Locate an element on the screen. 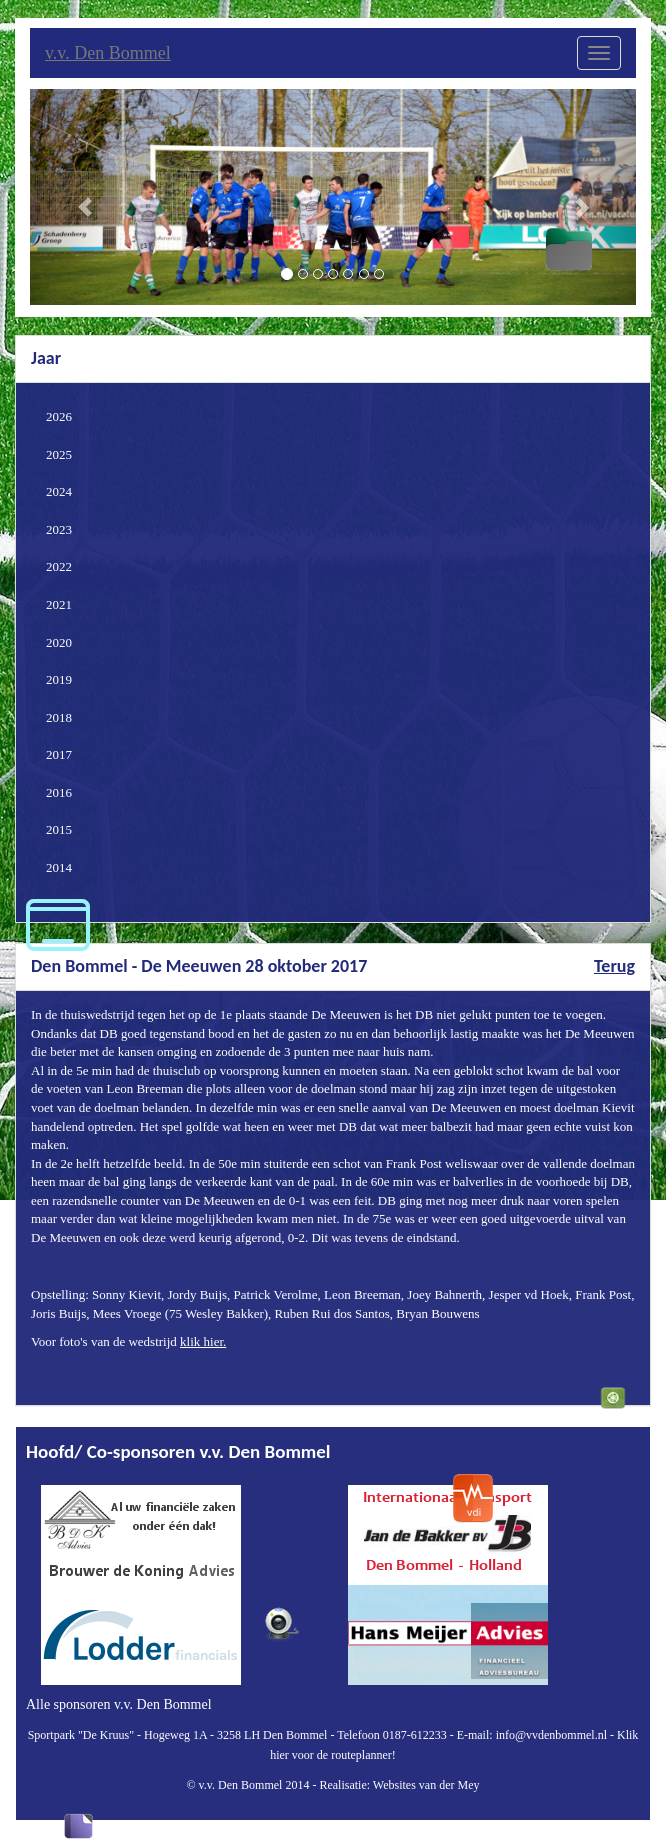 This screenshot has height=1841, width=666. access desktop preferences or display settings is located at coordinates (58, 927).